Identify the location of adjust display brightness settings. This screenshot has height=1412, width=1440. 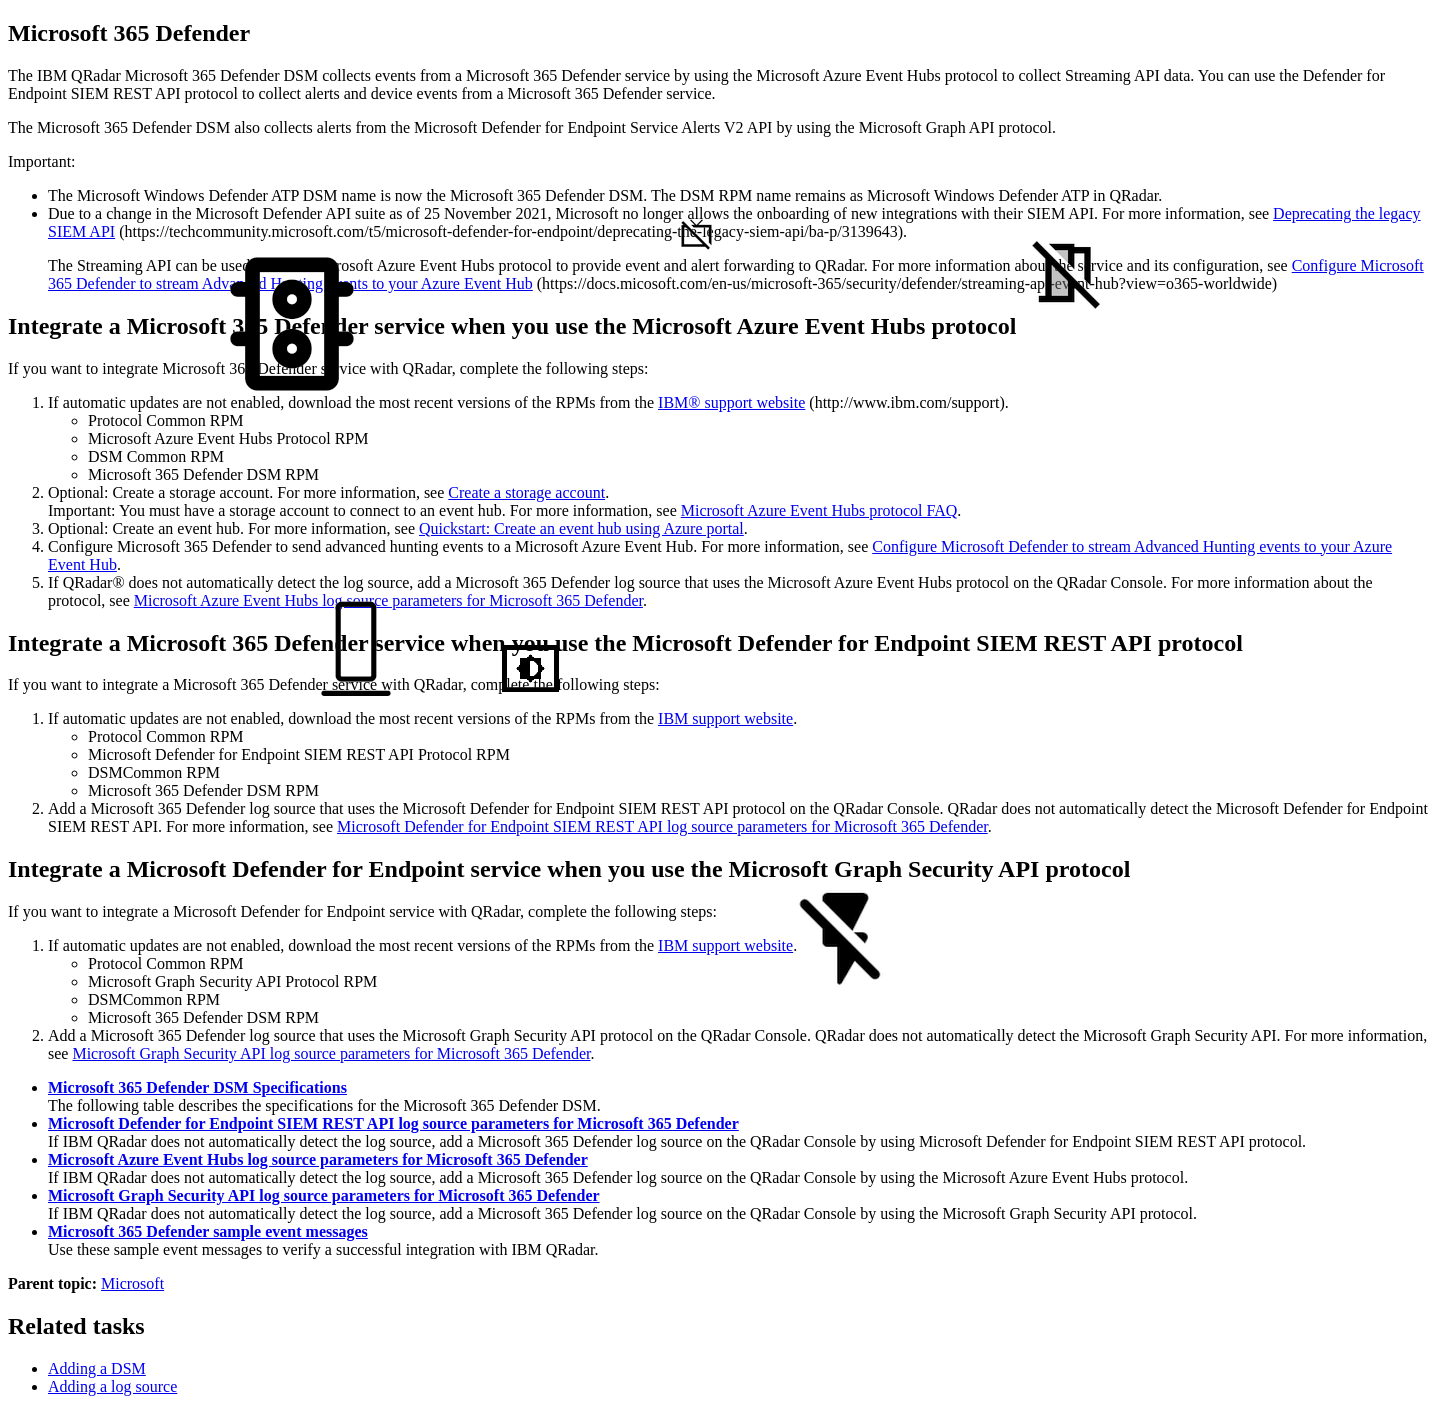
(530, 668).